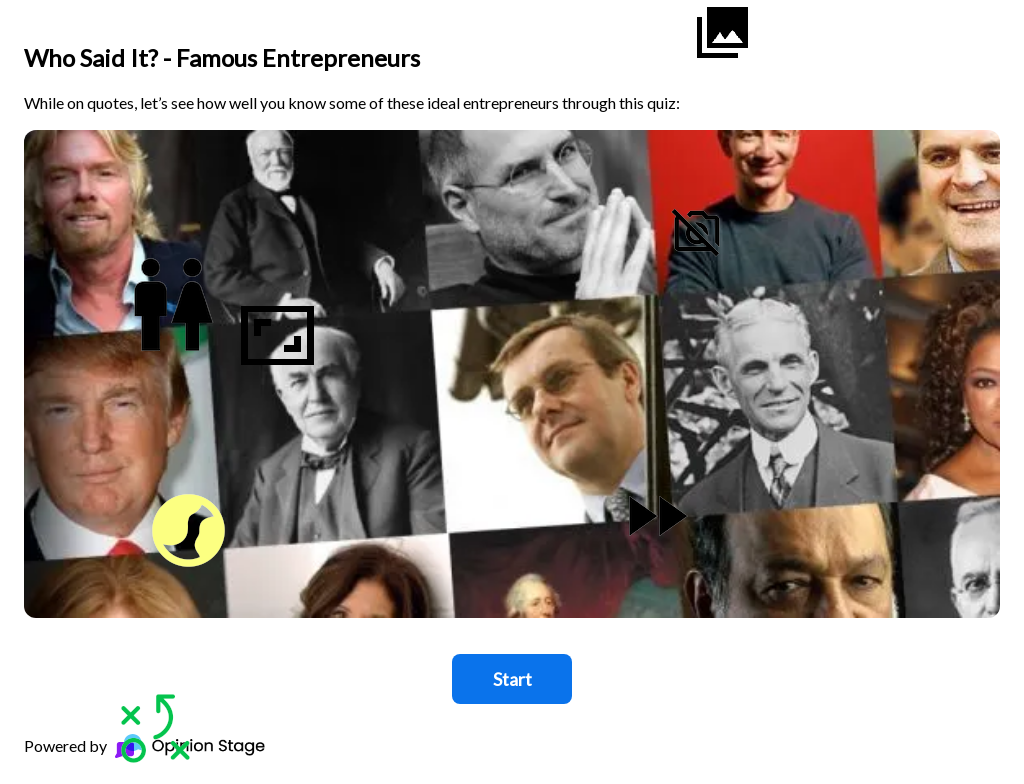 The width and height of the screenshot is (1024, 784). I want to click on switch to global or worldwide view, so click(188, 530).